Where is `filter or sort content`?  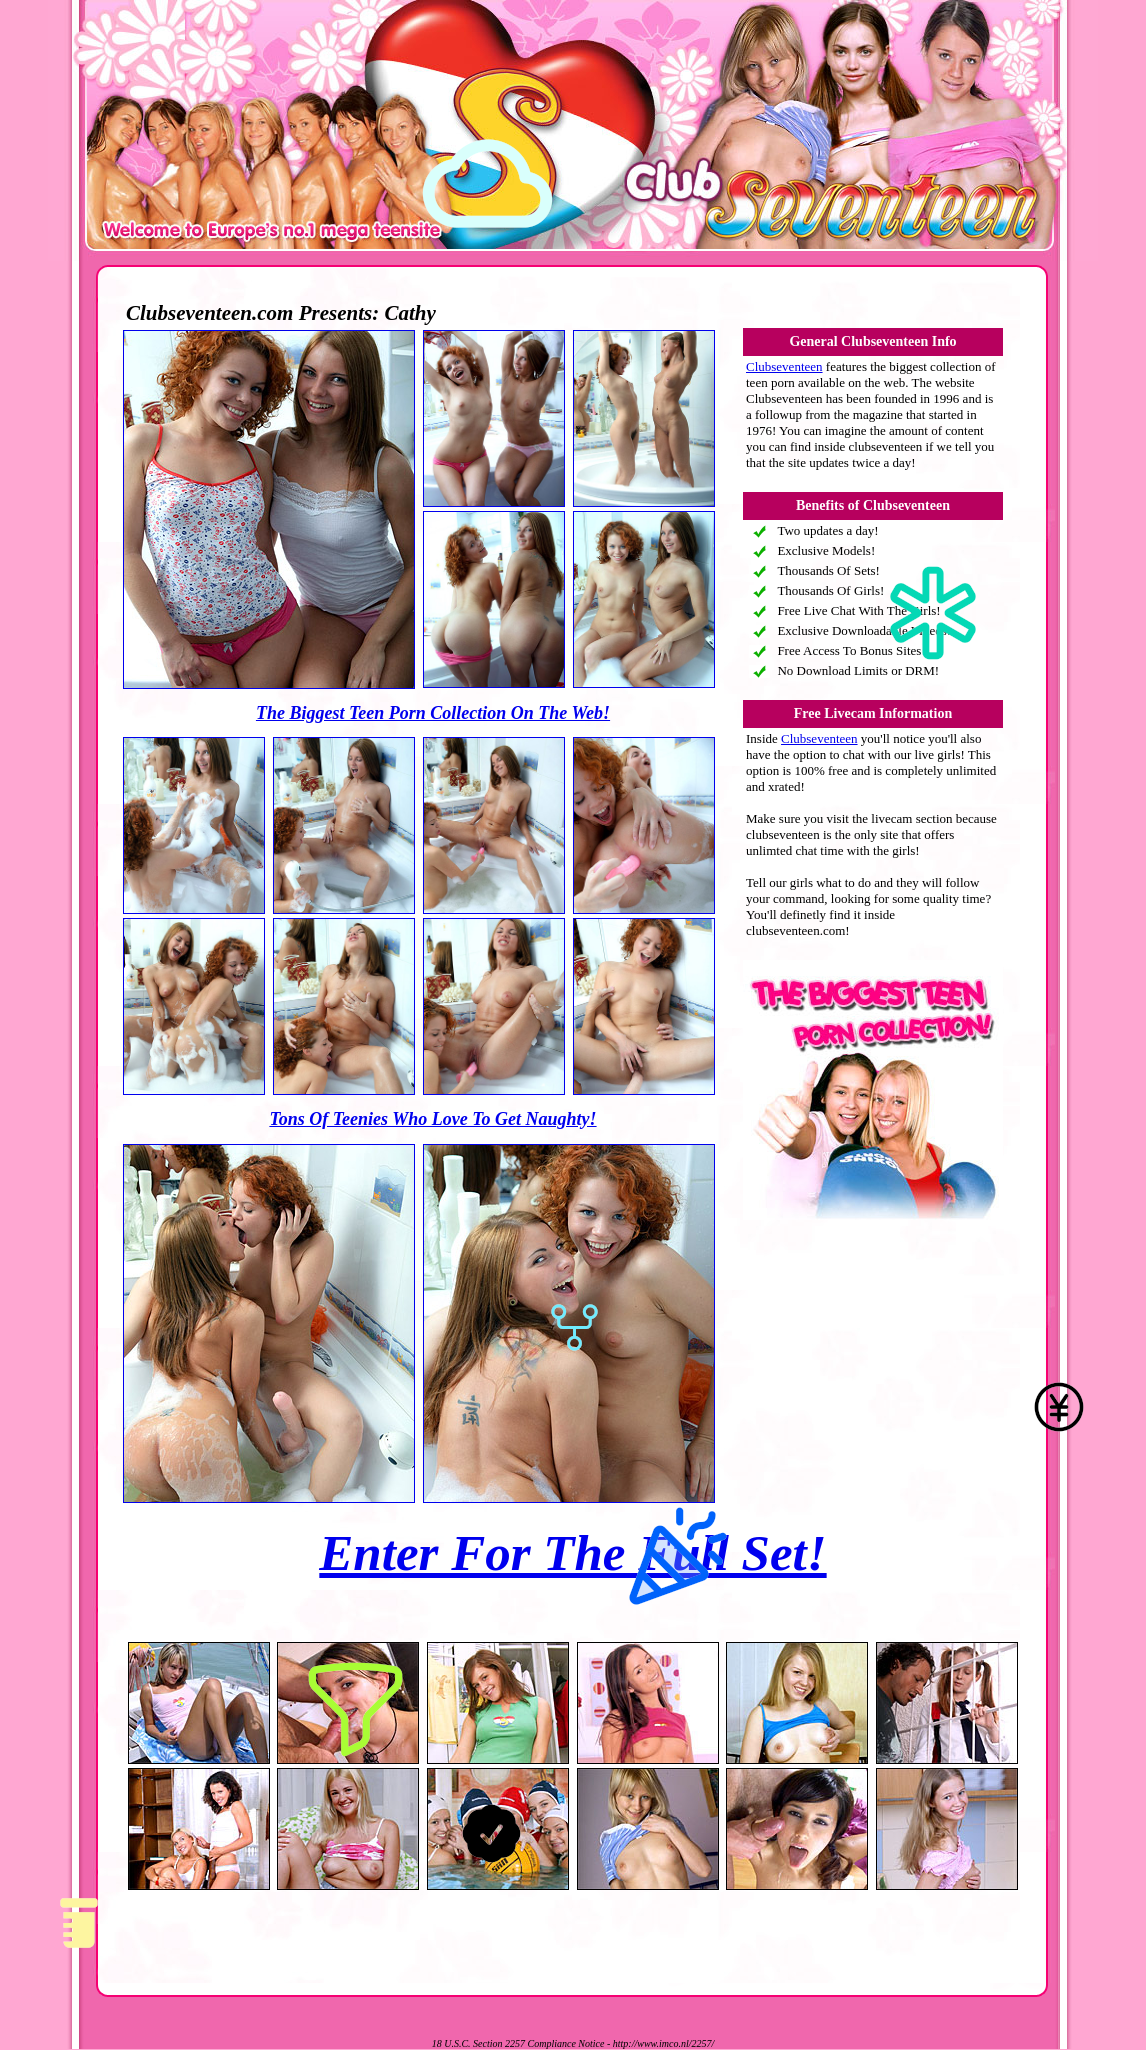
filter or sort content is located at coordinates (355, 1709).